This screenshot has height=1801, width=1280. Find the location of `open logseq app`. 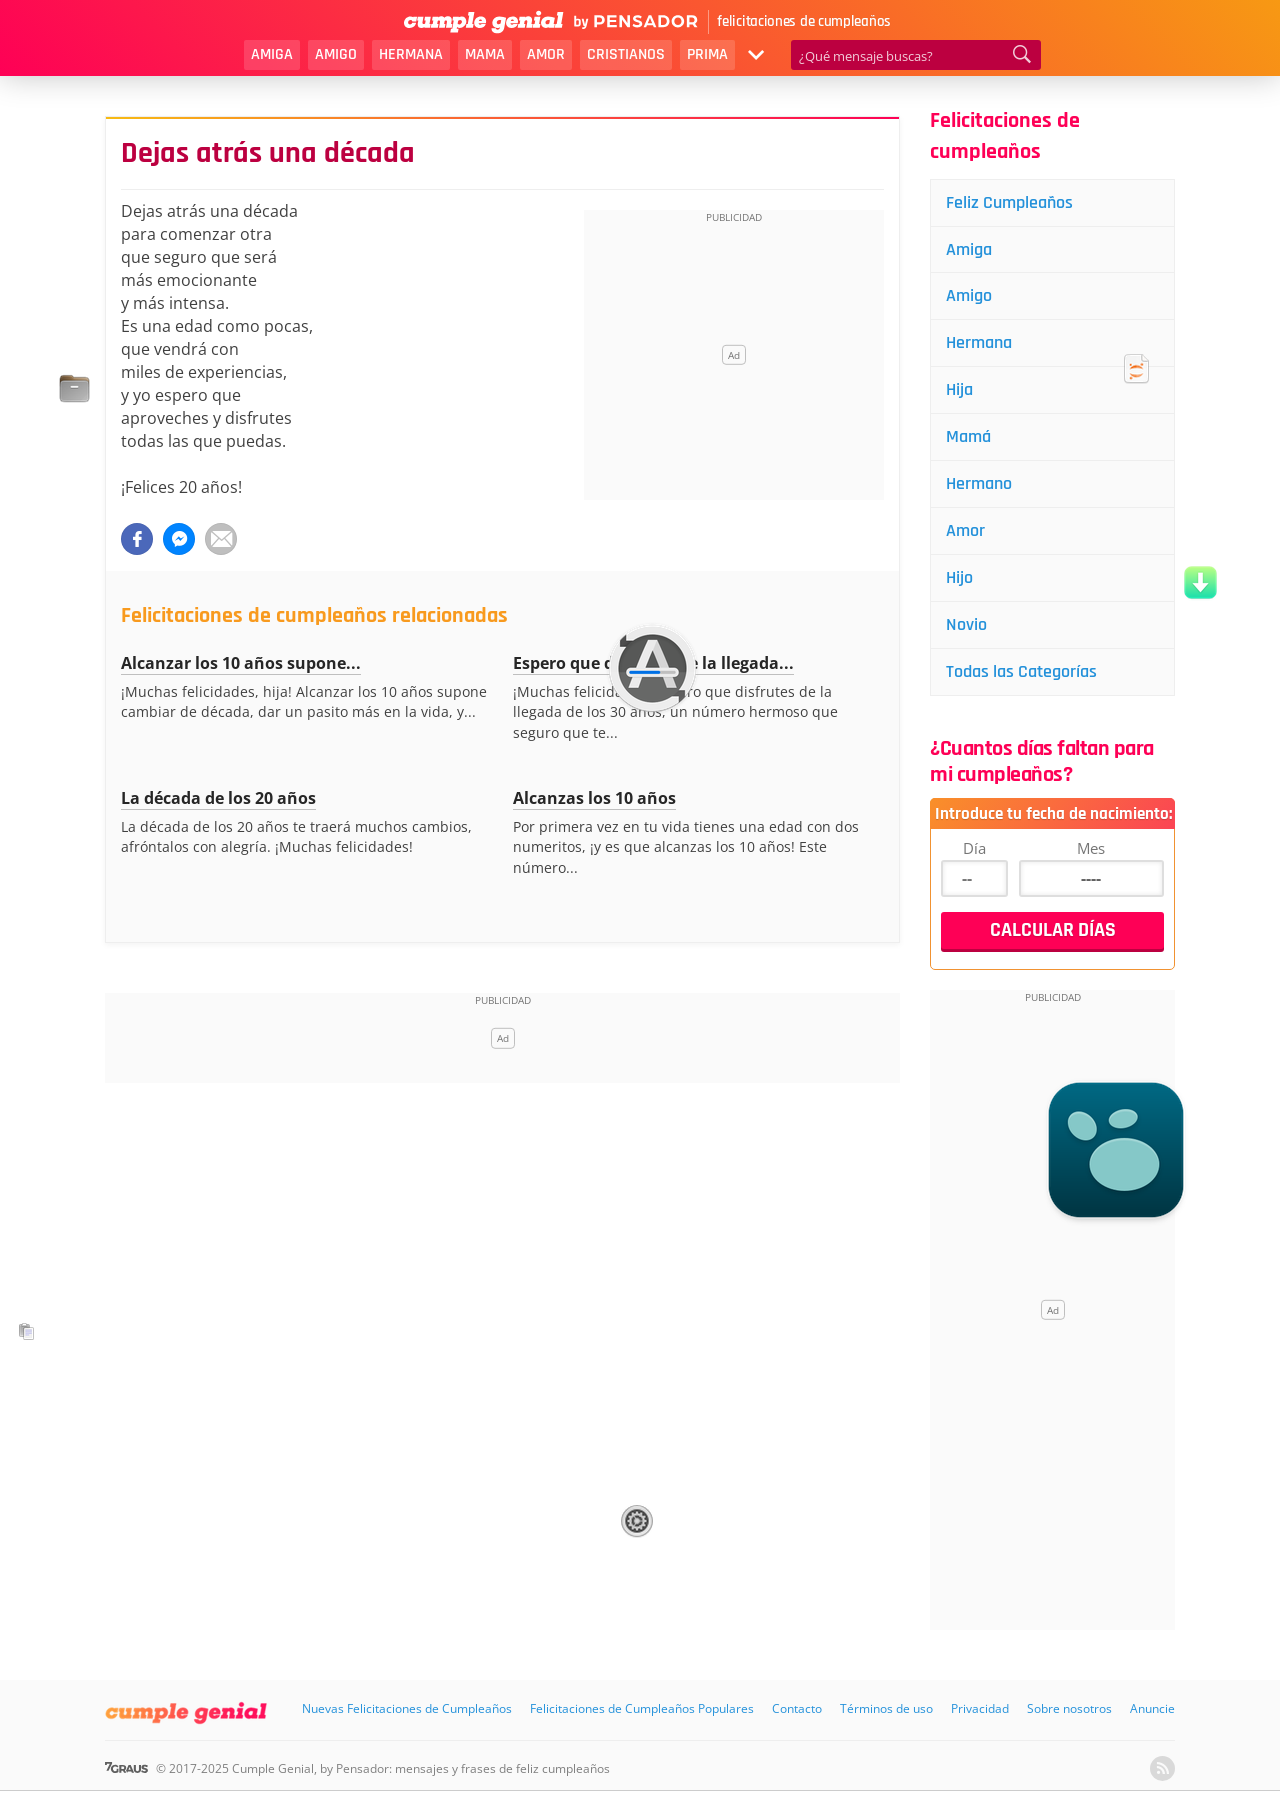

open logseq app is located at coordinates (1116, 1150).